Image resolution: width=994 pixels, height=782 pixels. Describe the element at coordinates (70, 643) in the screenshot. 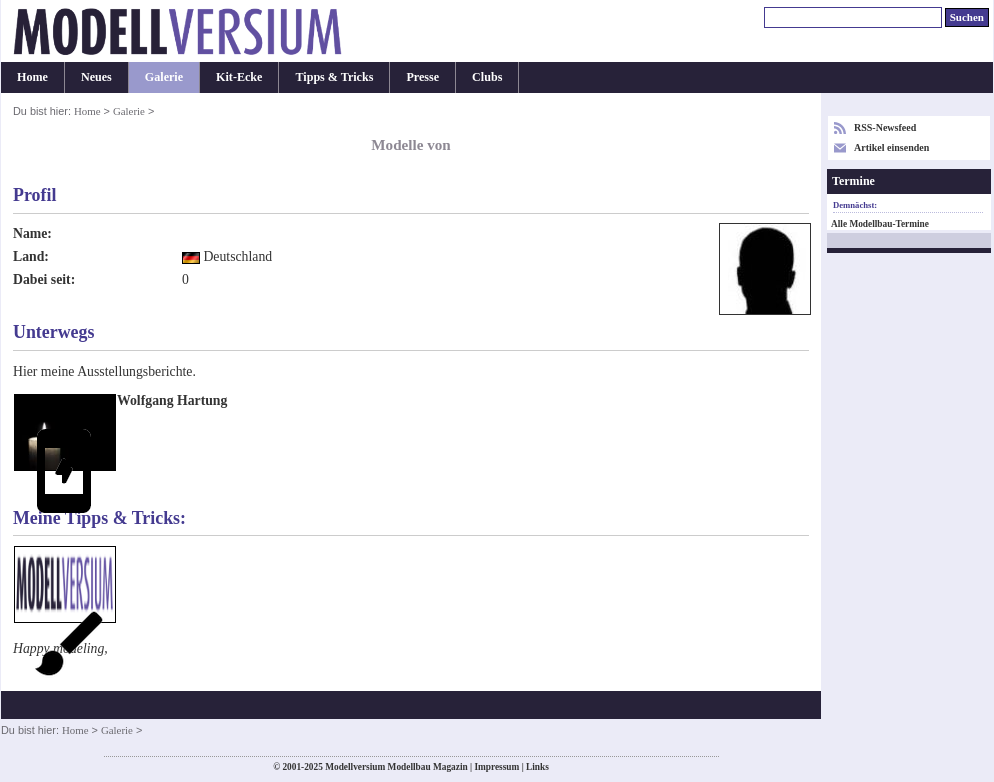

I see `access drawing or painting tools` at that location.